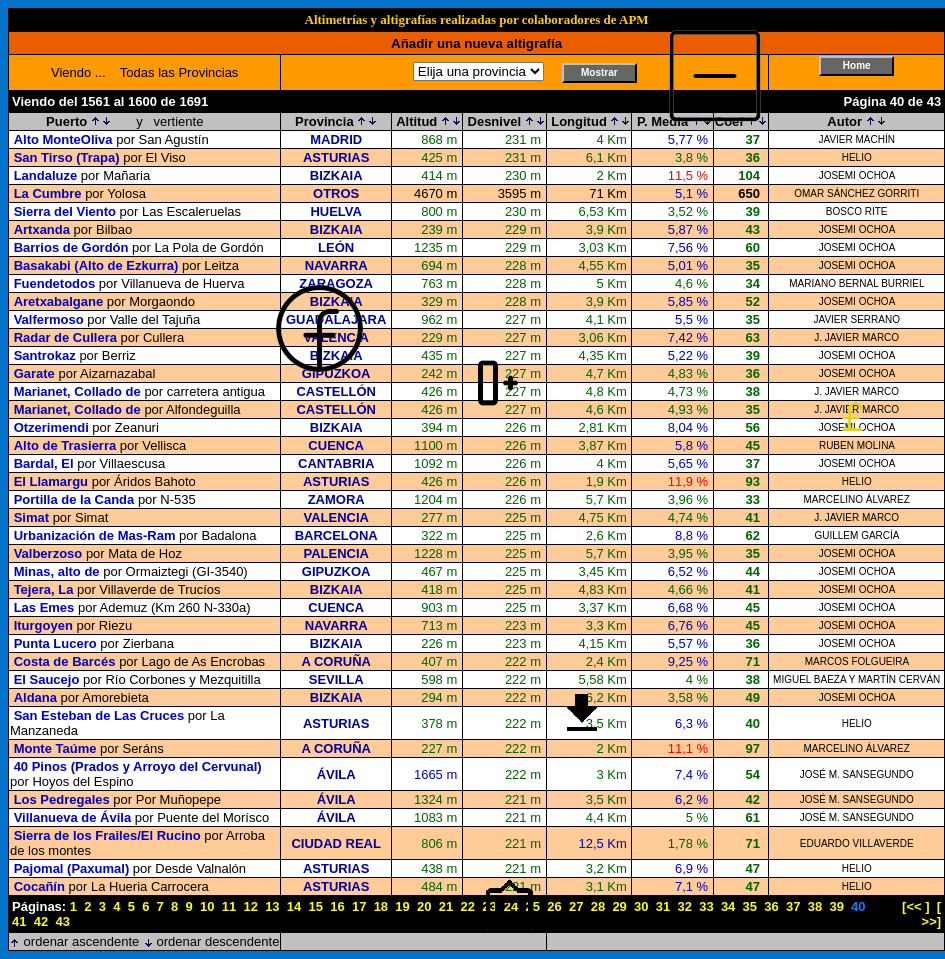 This screenshot has height=959, width=945. What do you see at coordinates (319, 328) in the screenshot?
I see `open facebook app` at bounding box center [319, 328].